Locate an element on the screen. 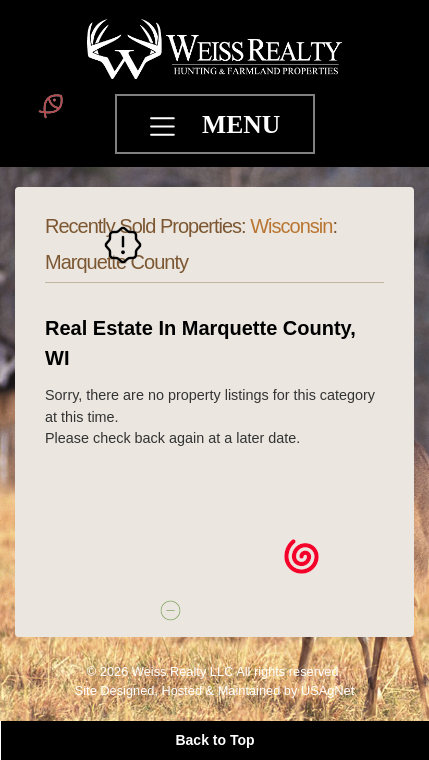  access fishing or marine-related features is located at coordinates (51, 105).